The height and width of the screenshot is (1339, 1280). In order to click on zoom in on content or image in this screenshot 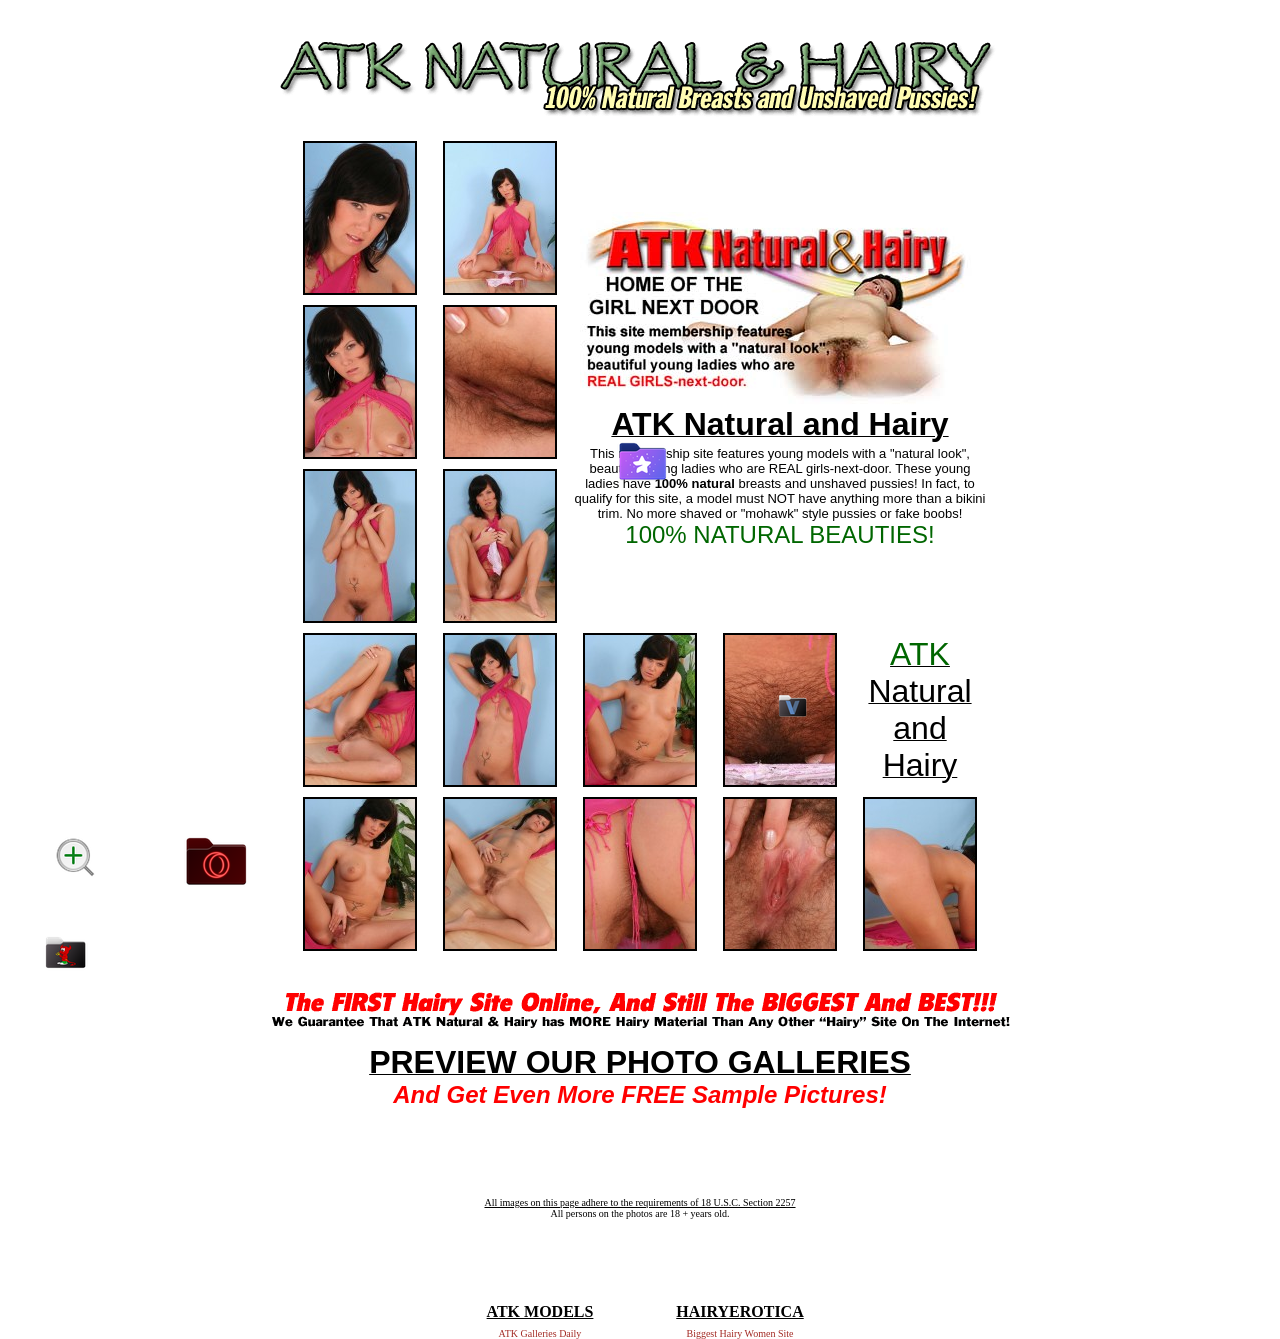, I will do `click(75, 857)`.